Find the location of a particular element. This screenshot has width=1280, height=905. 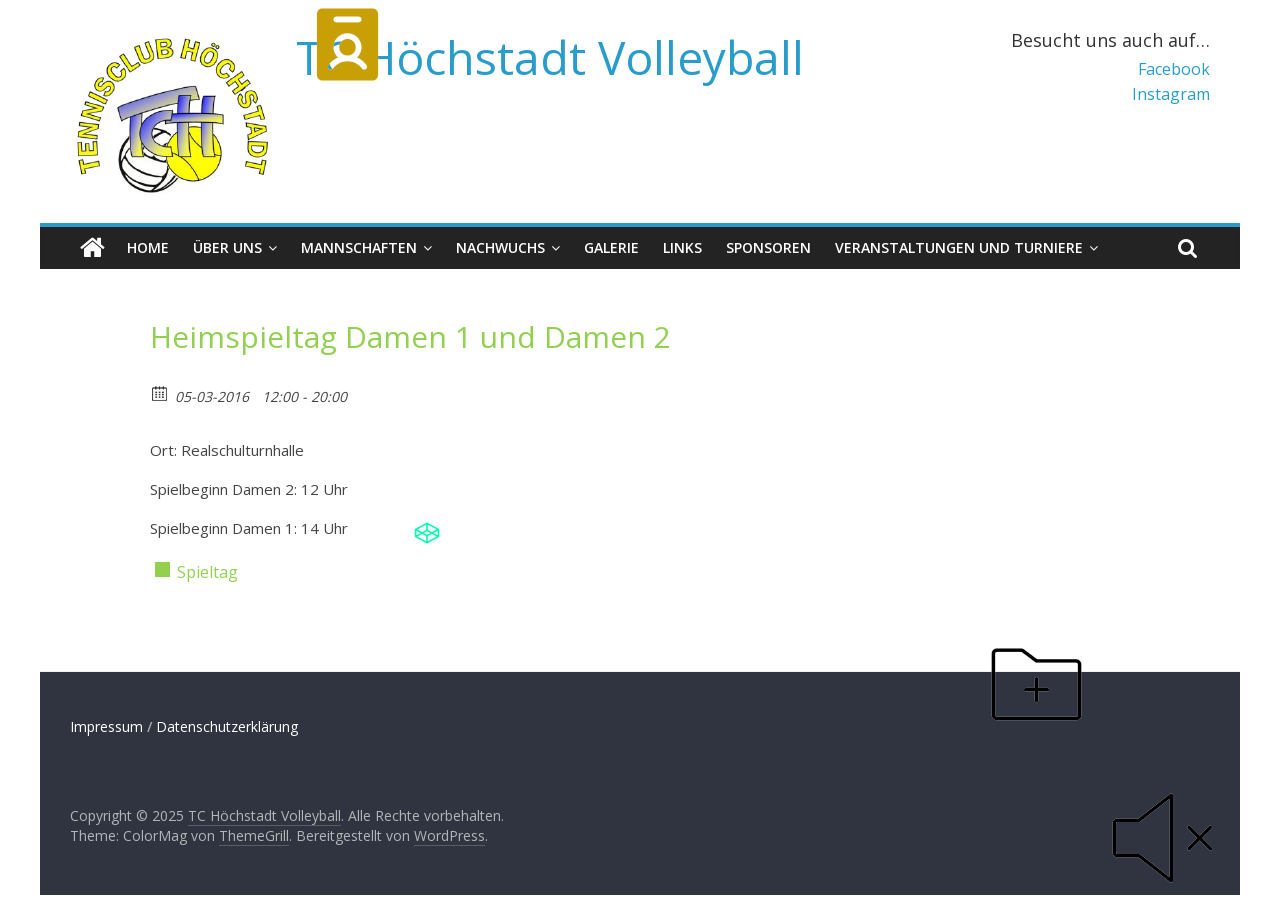

open CodePen profile or projects is located at coordinates (427, 533).